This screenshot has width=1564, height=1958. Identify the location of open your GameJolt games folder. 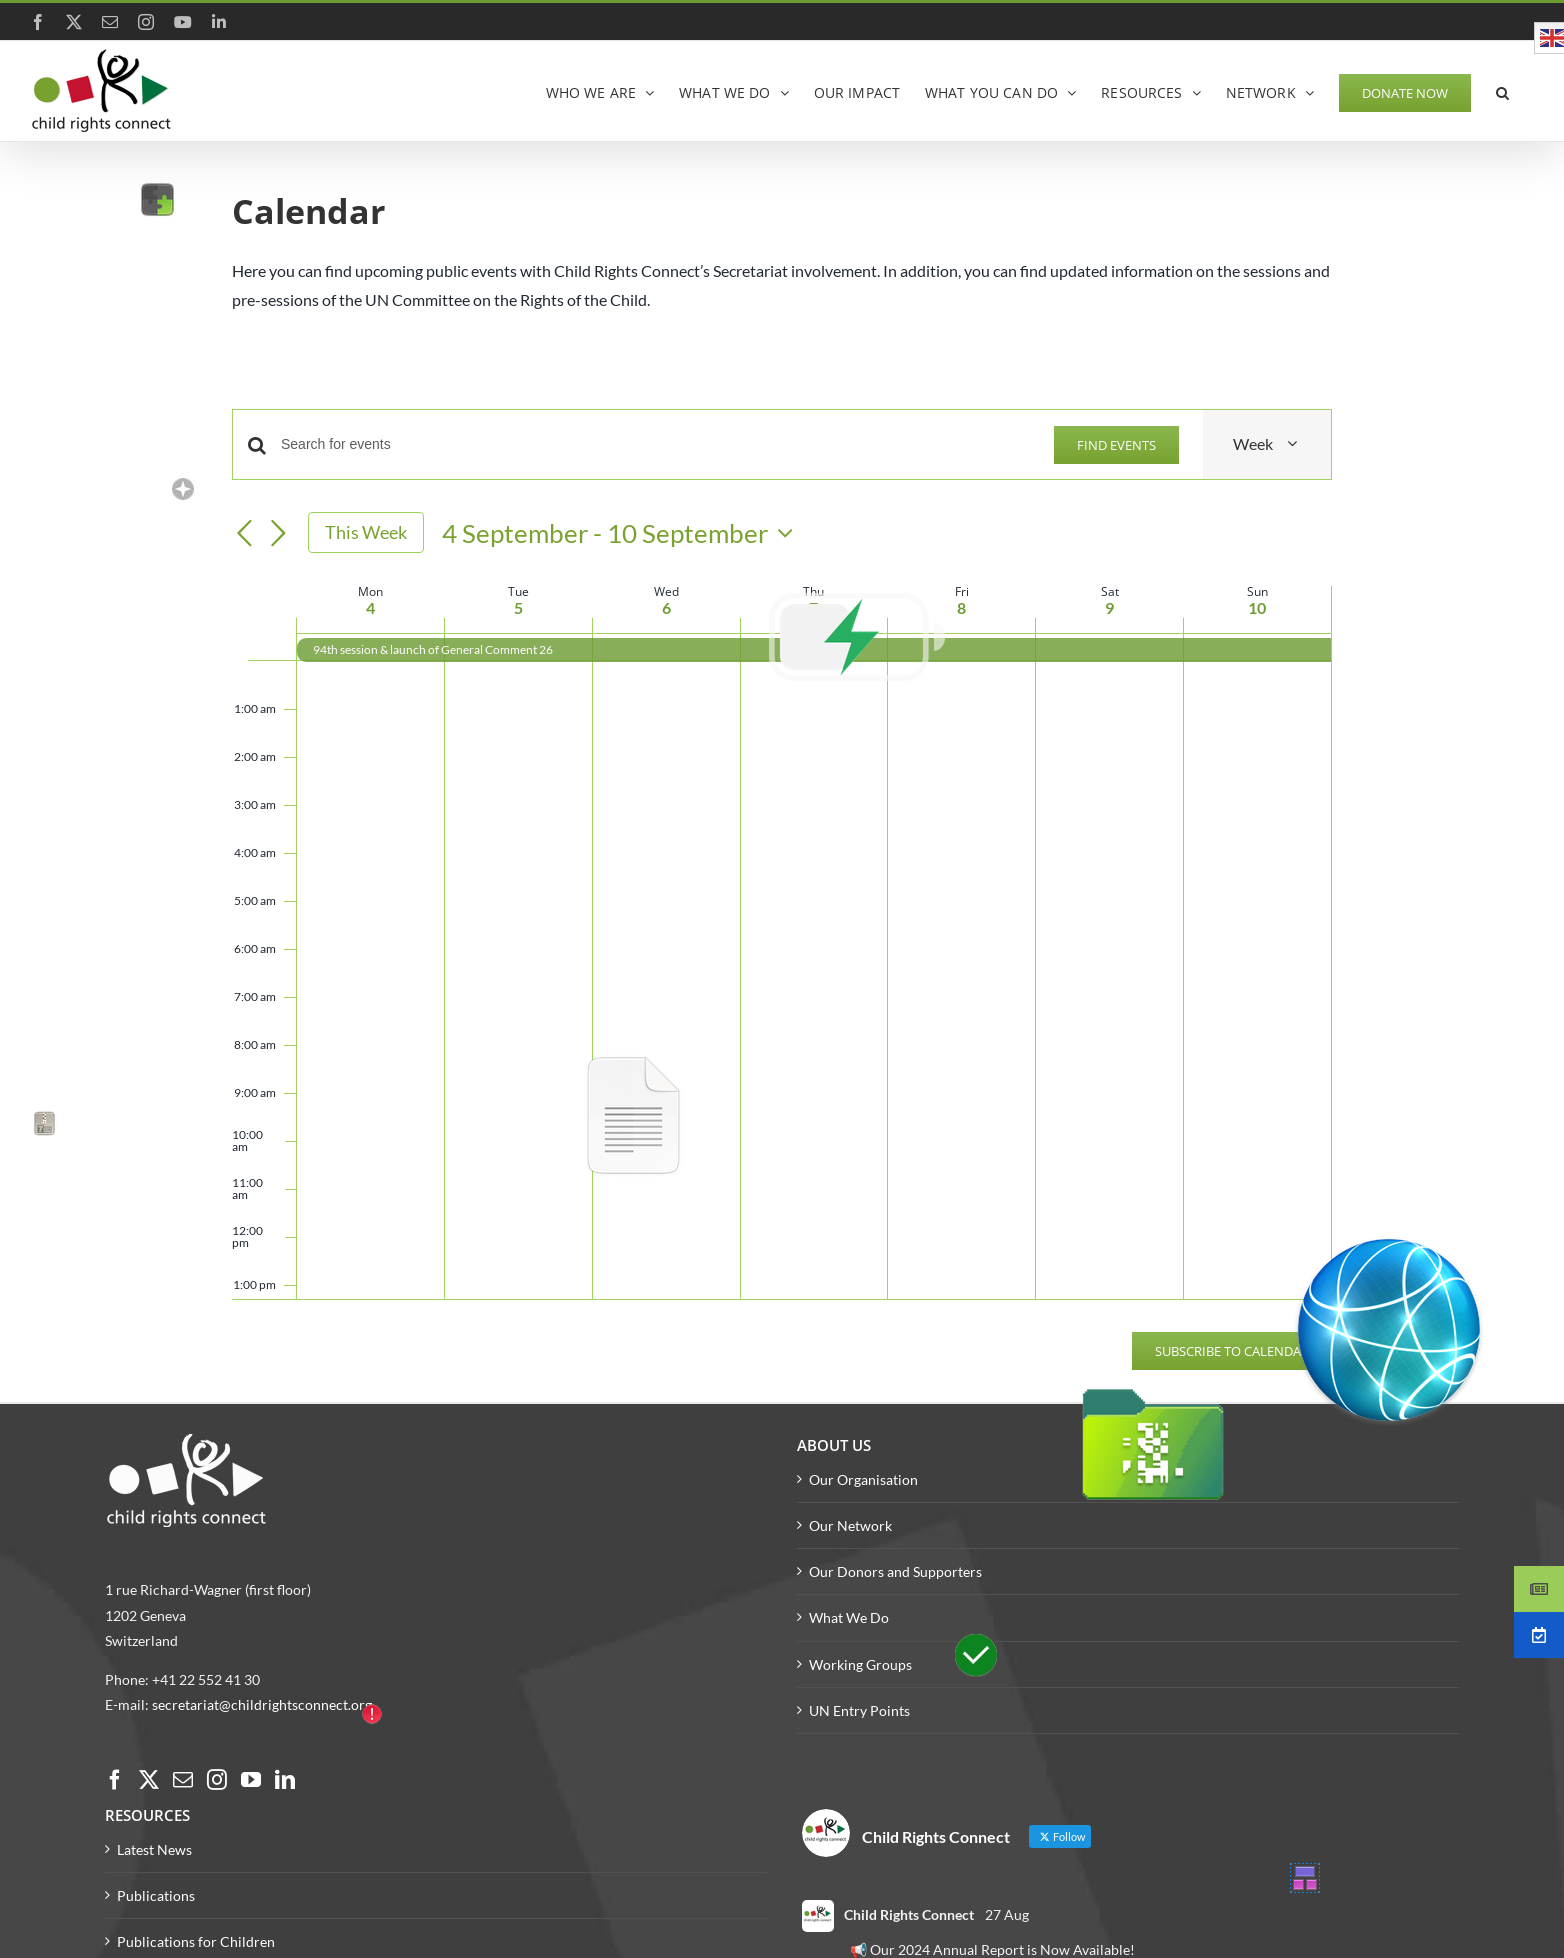
(1153, 1448).